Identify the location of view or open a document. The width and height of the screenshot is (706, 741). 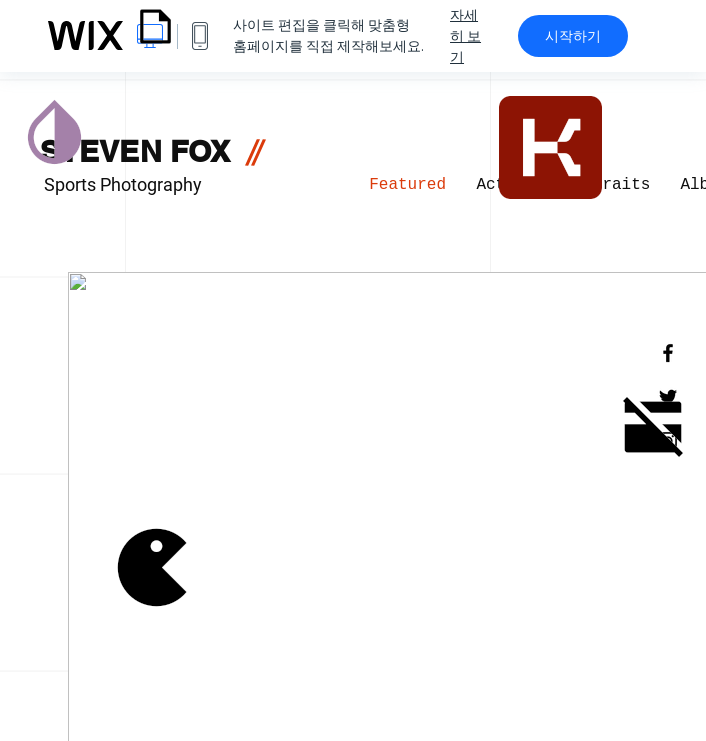
(155, 26).